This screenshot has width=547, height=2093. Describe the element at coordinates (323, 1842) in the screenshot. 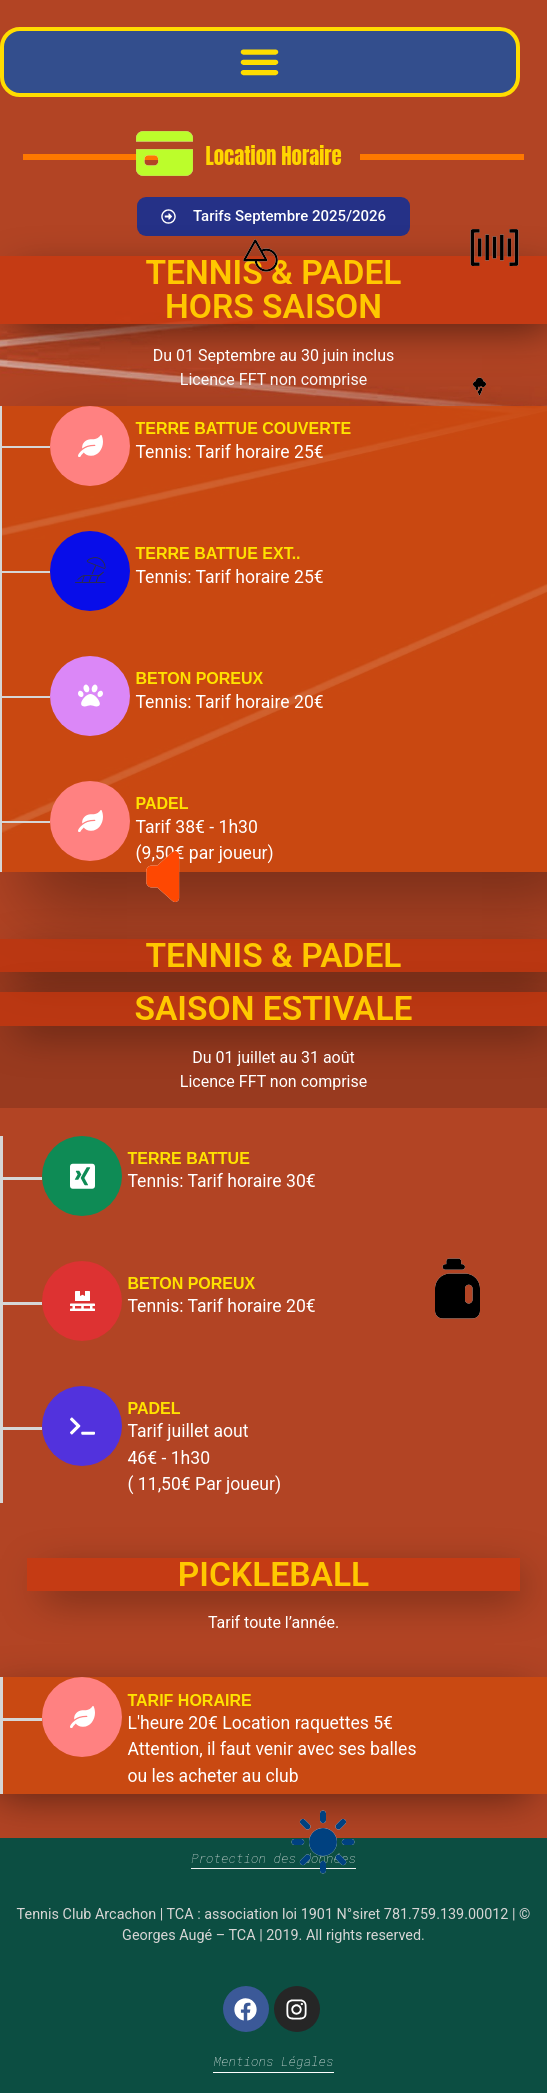

I see `switch to light mode` at that location.